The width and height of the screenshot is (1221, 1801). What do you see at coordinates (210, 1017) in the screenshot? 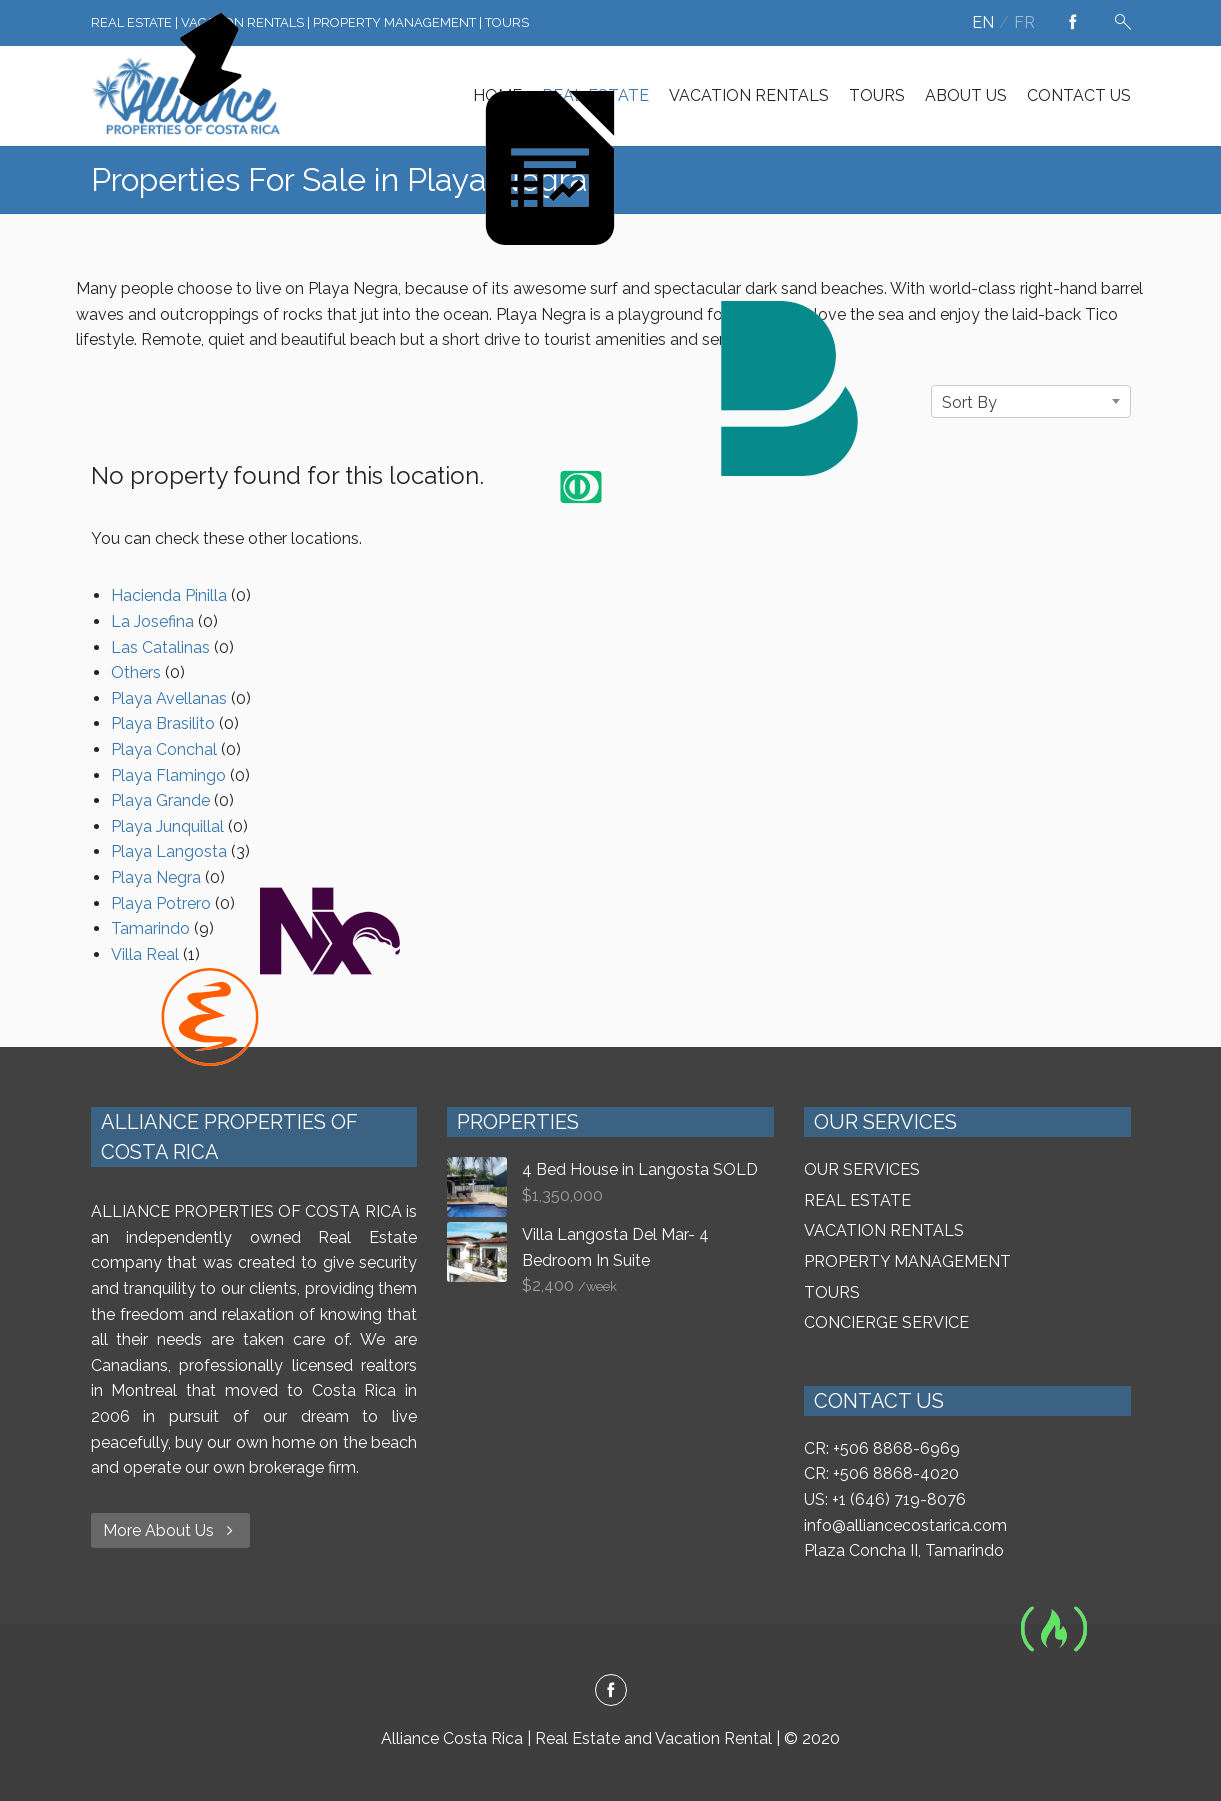
I see `open gnu emacs text editor` at bounding box center [210, 1017].